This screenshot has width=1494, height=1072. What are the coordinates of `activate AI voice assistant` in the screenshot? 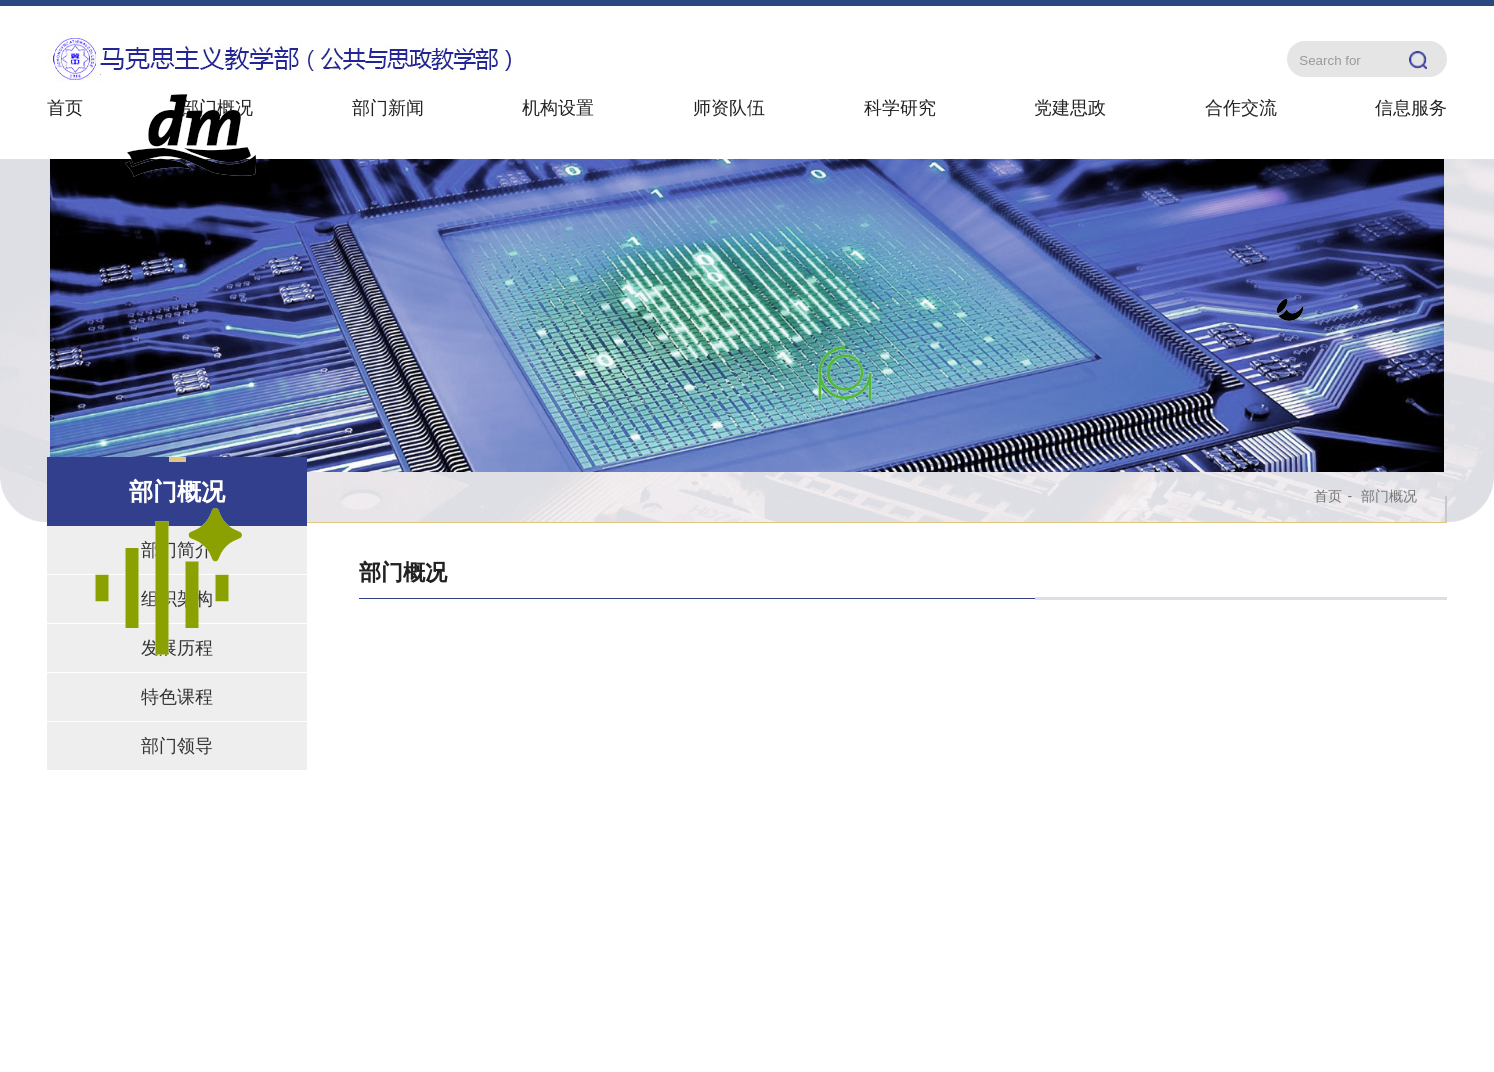 It's located at (162, 588).